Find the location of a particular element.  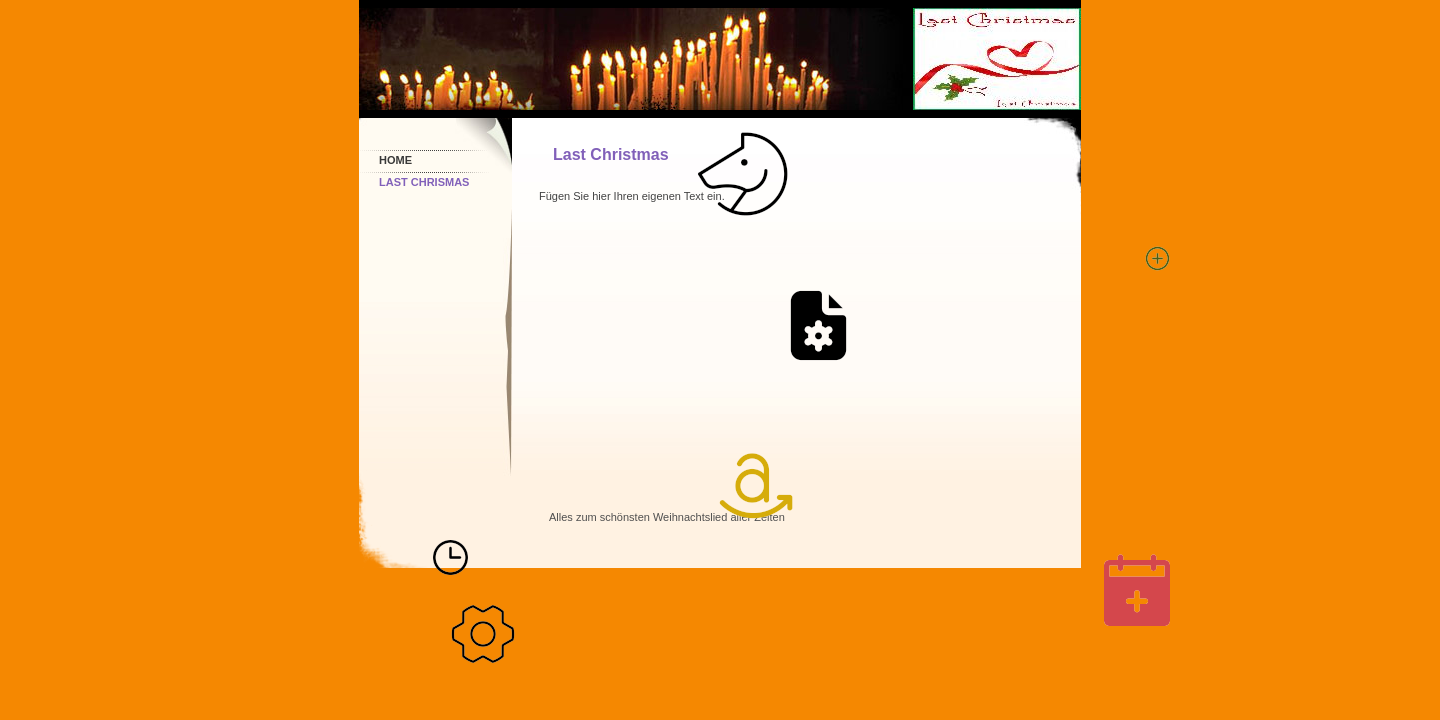

open the Amazon app or website is located at coordinates (753, 484).